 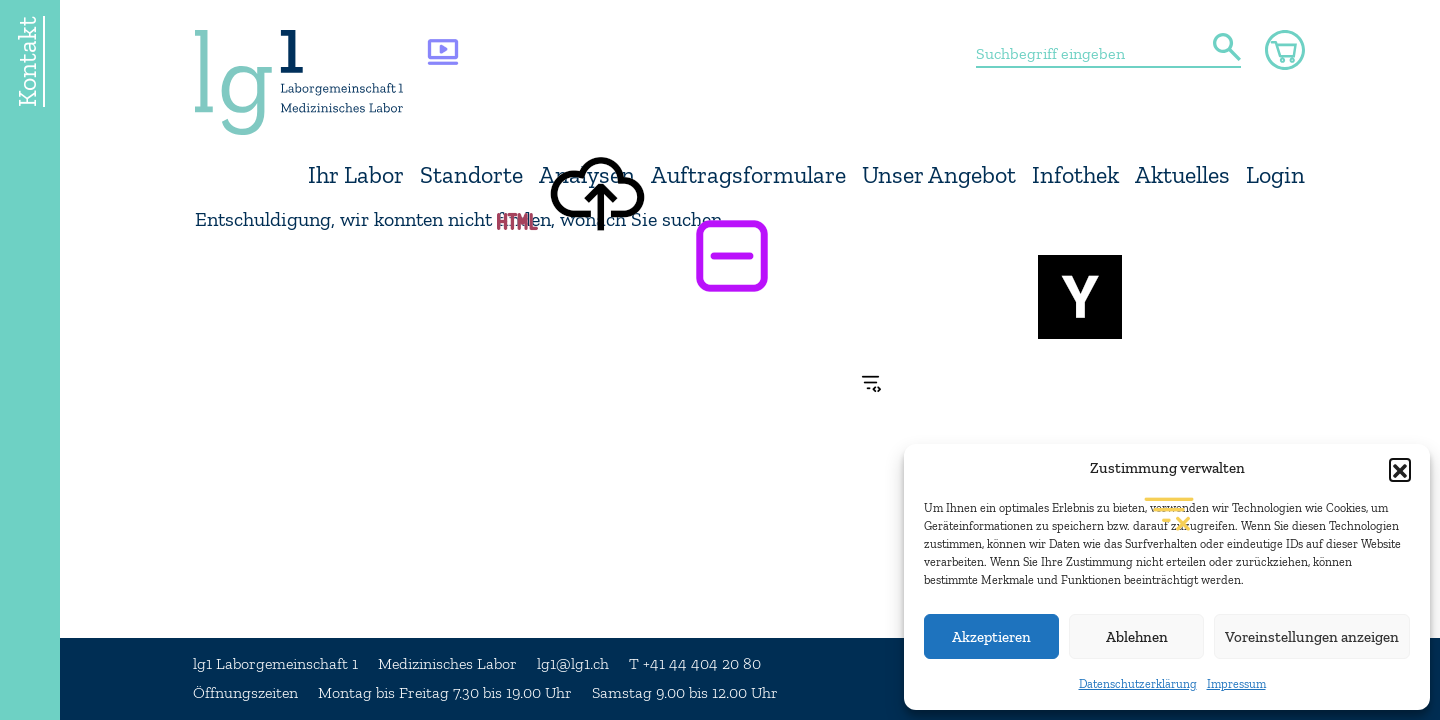 What do you see at coordinates (870, 382) in the screenshot?
I see `filter results by code or script` at bounding box center [870, 382].